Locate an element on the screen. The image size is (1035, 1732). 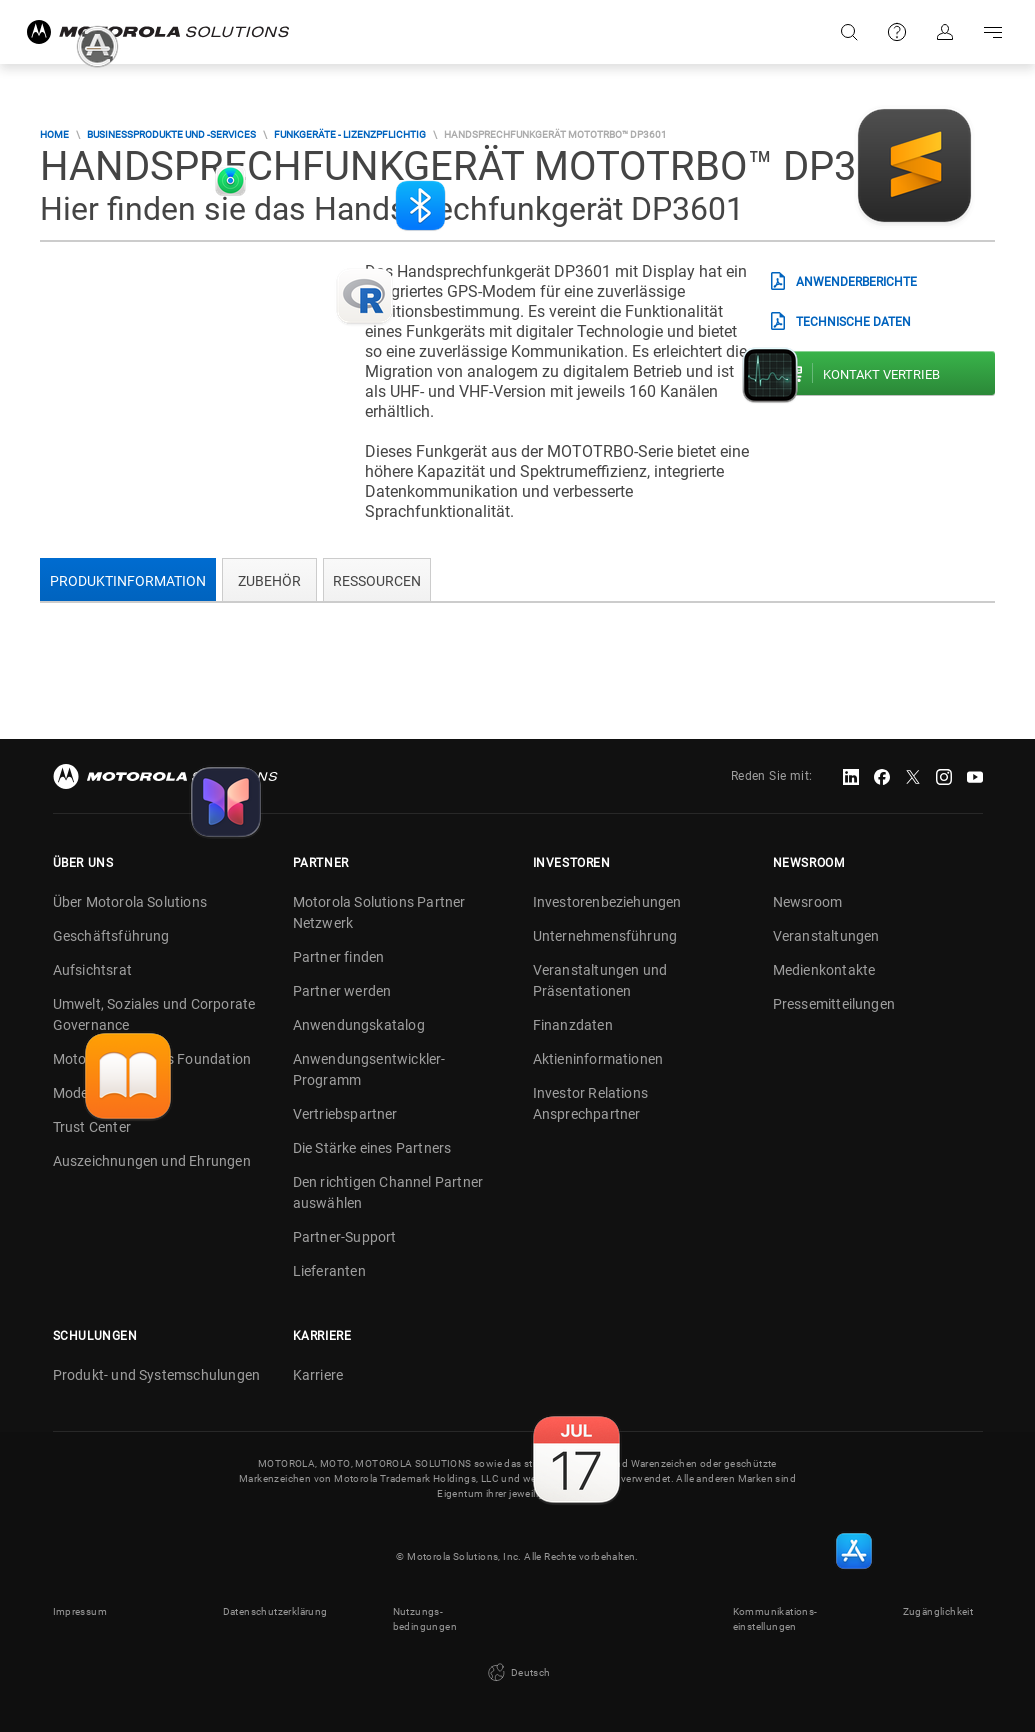
open the journal app is located at coordinates (226, 802).